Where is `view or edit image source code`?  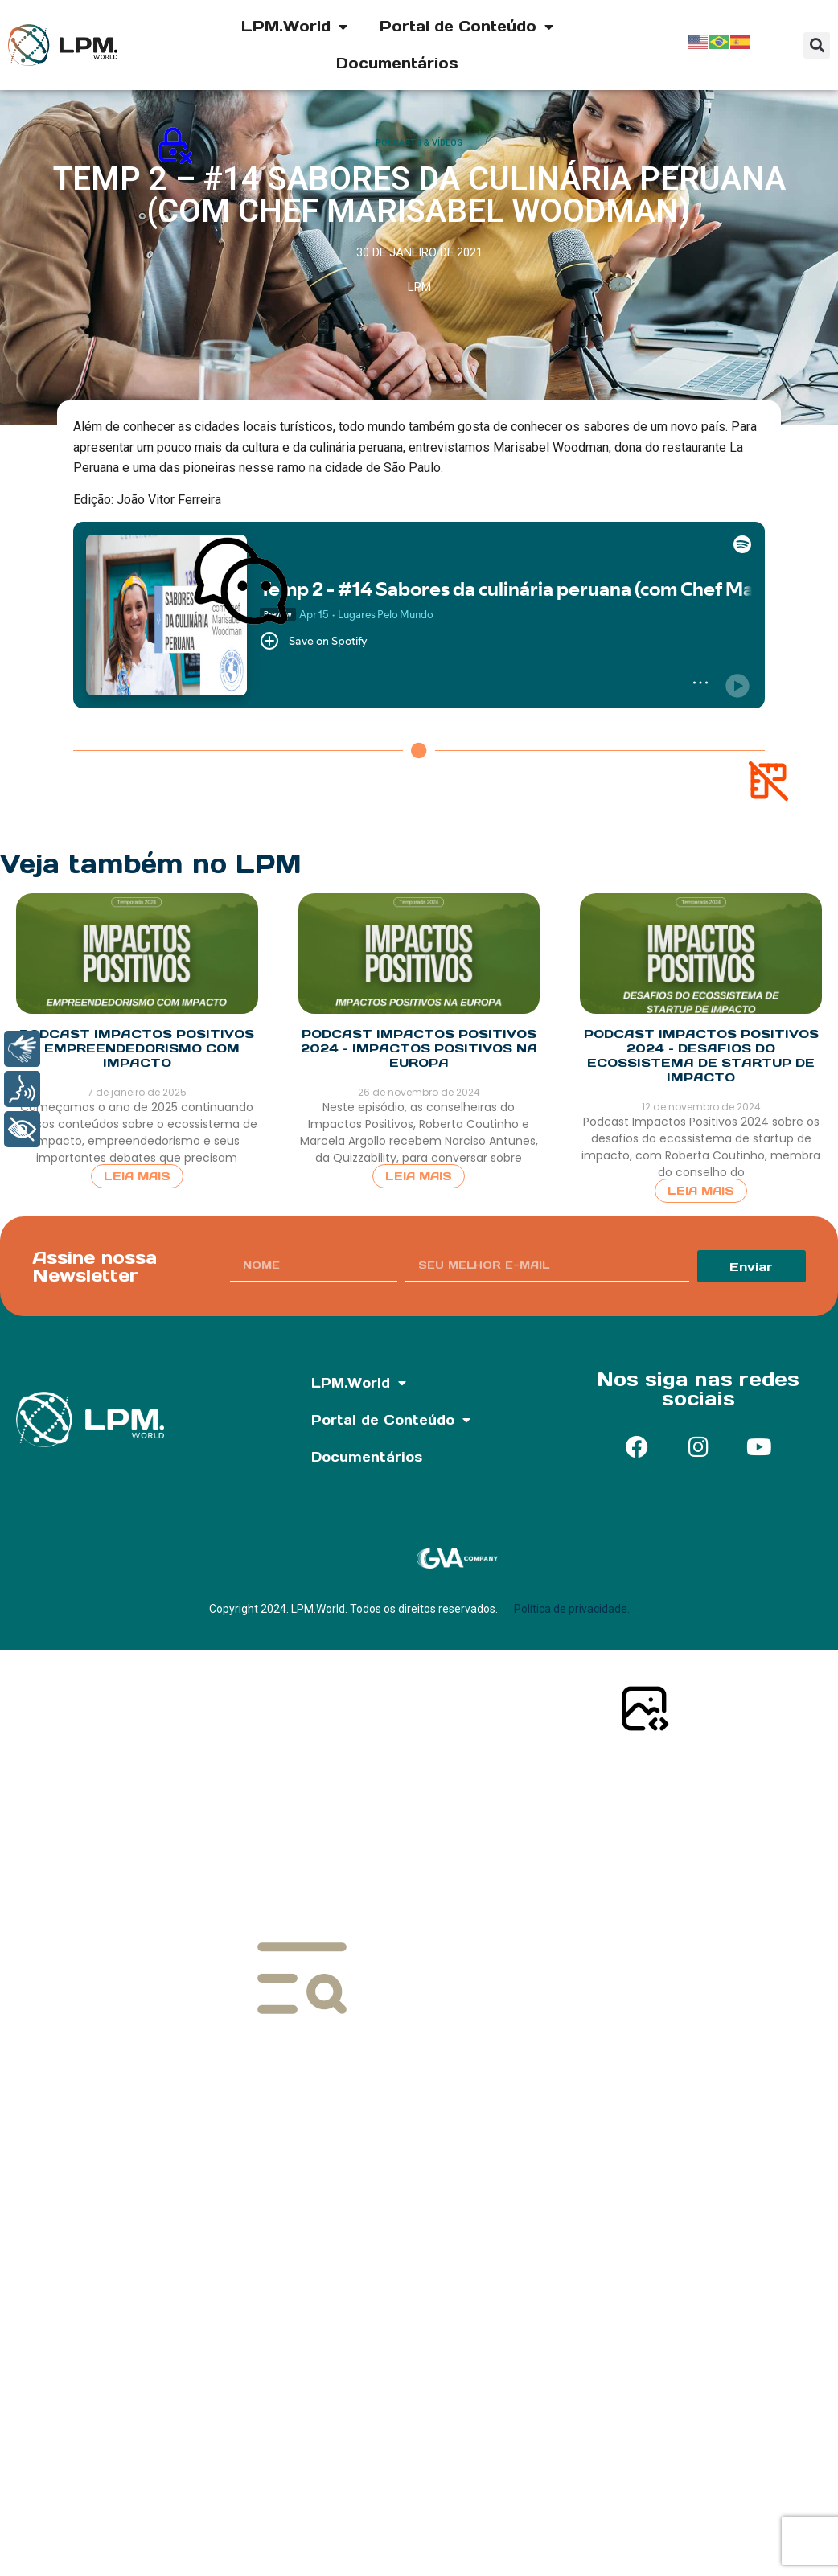
view or edit image source code is located at coordinates (644, 1708).